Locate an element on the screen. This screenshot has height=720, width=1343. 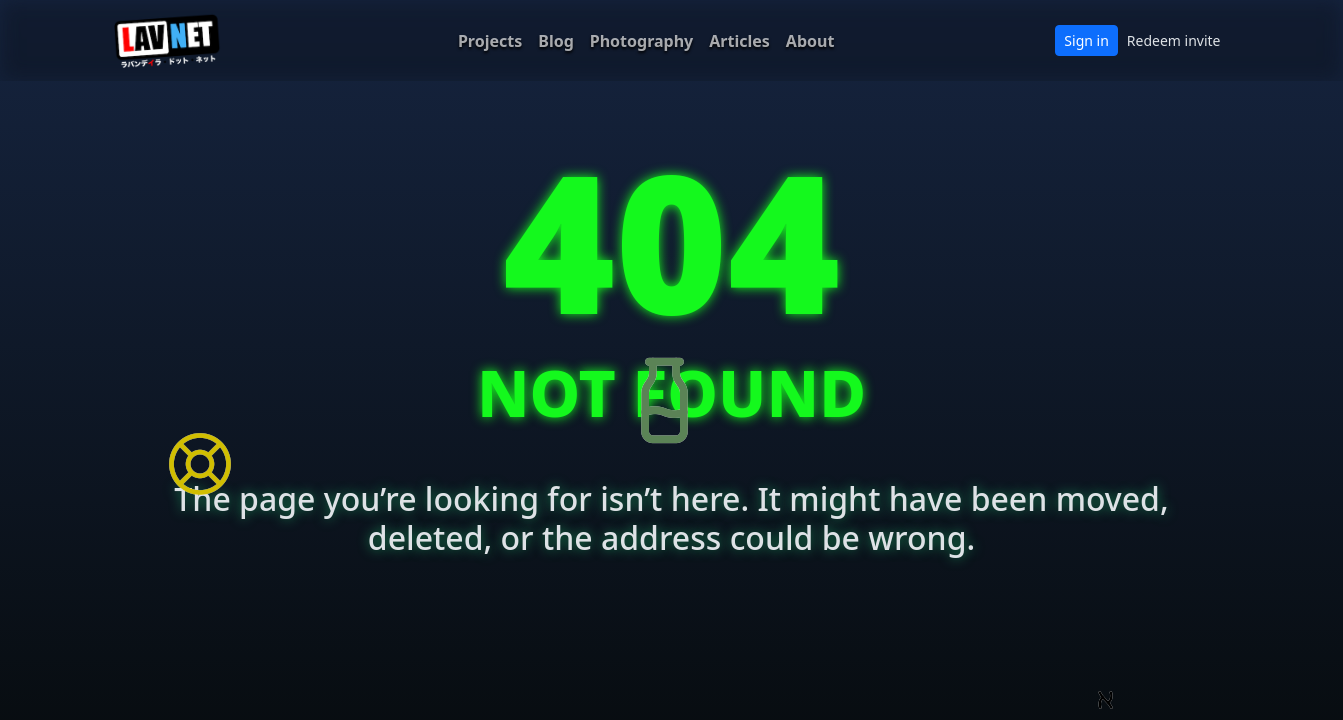
switch to hebrew keyboard layout is located at coordinates (1106, 700).